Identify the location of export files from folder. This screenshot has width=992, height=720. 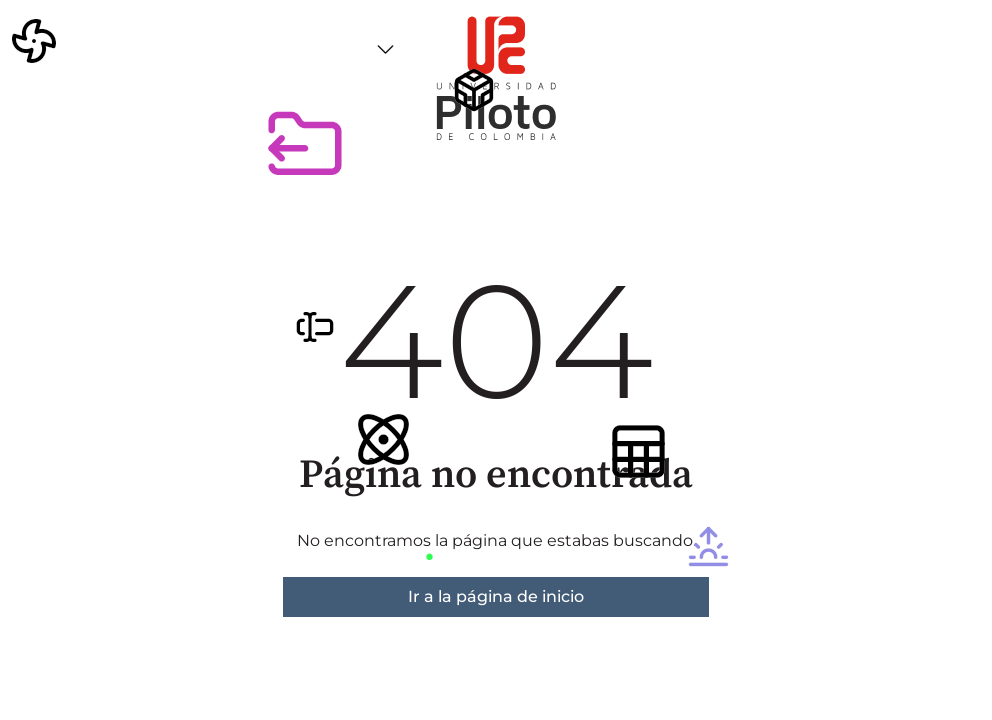
(305, 145).